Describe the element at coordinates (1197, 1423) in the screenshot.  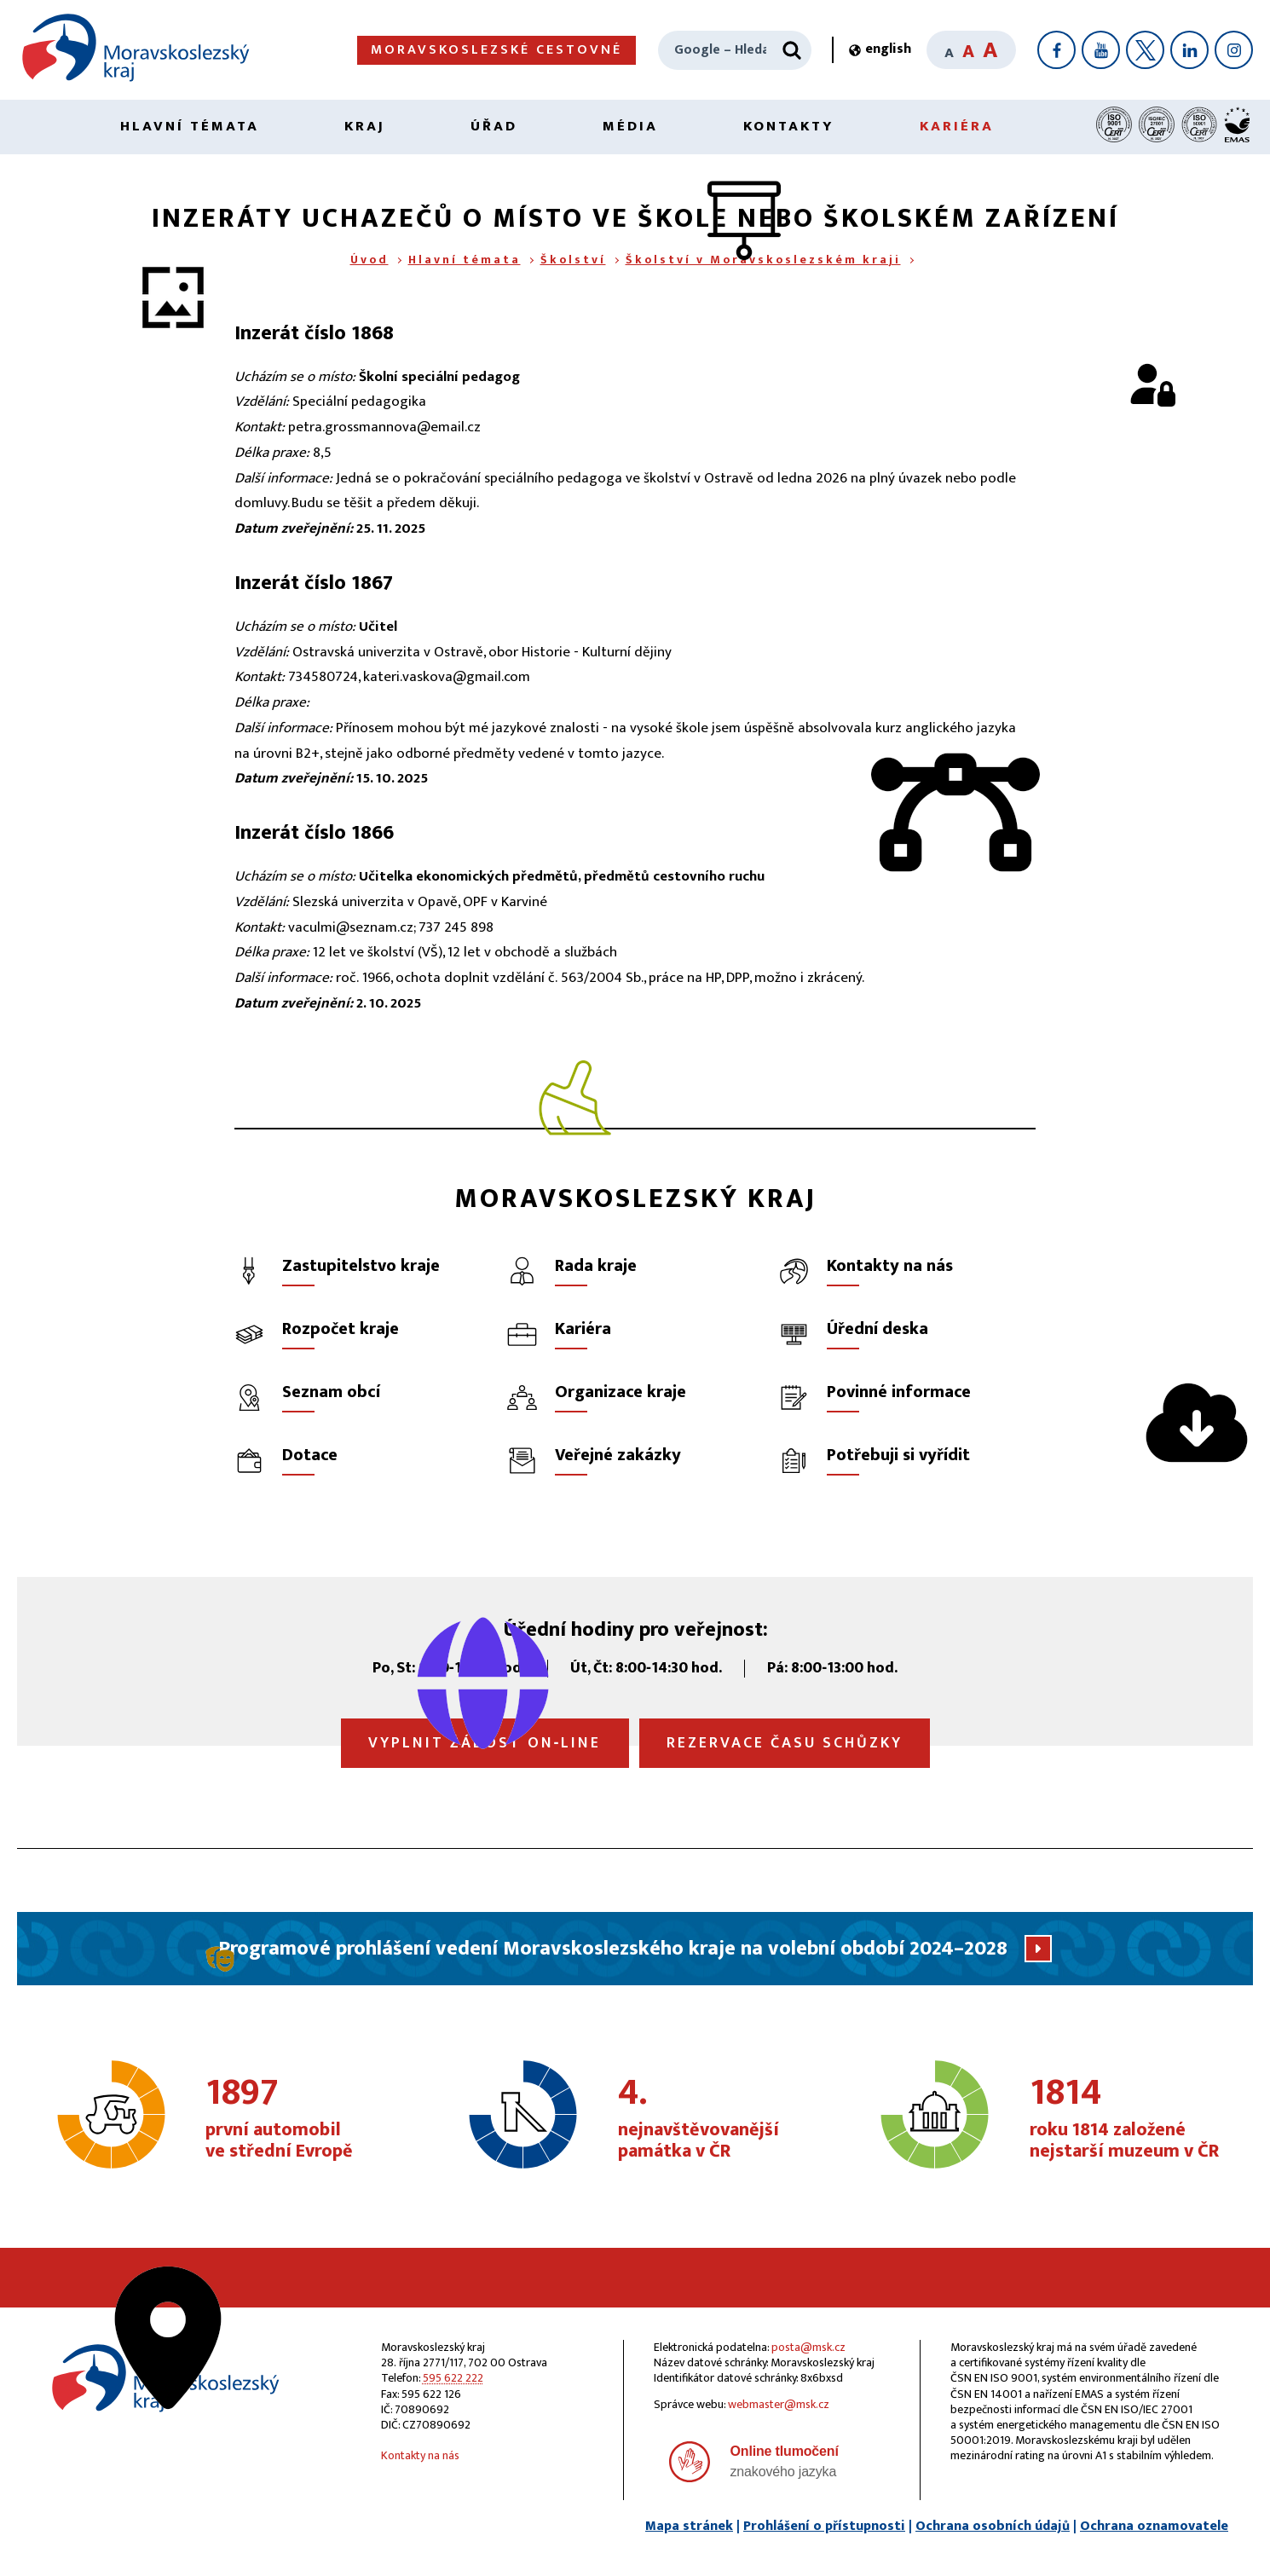
I see `download file from cloud storage` at that location.